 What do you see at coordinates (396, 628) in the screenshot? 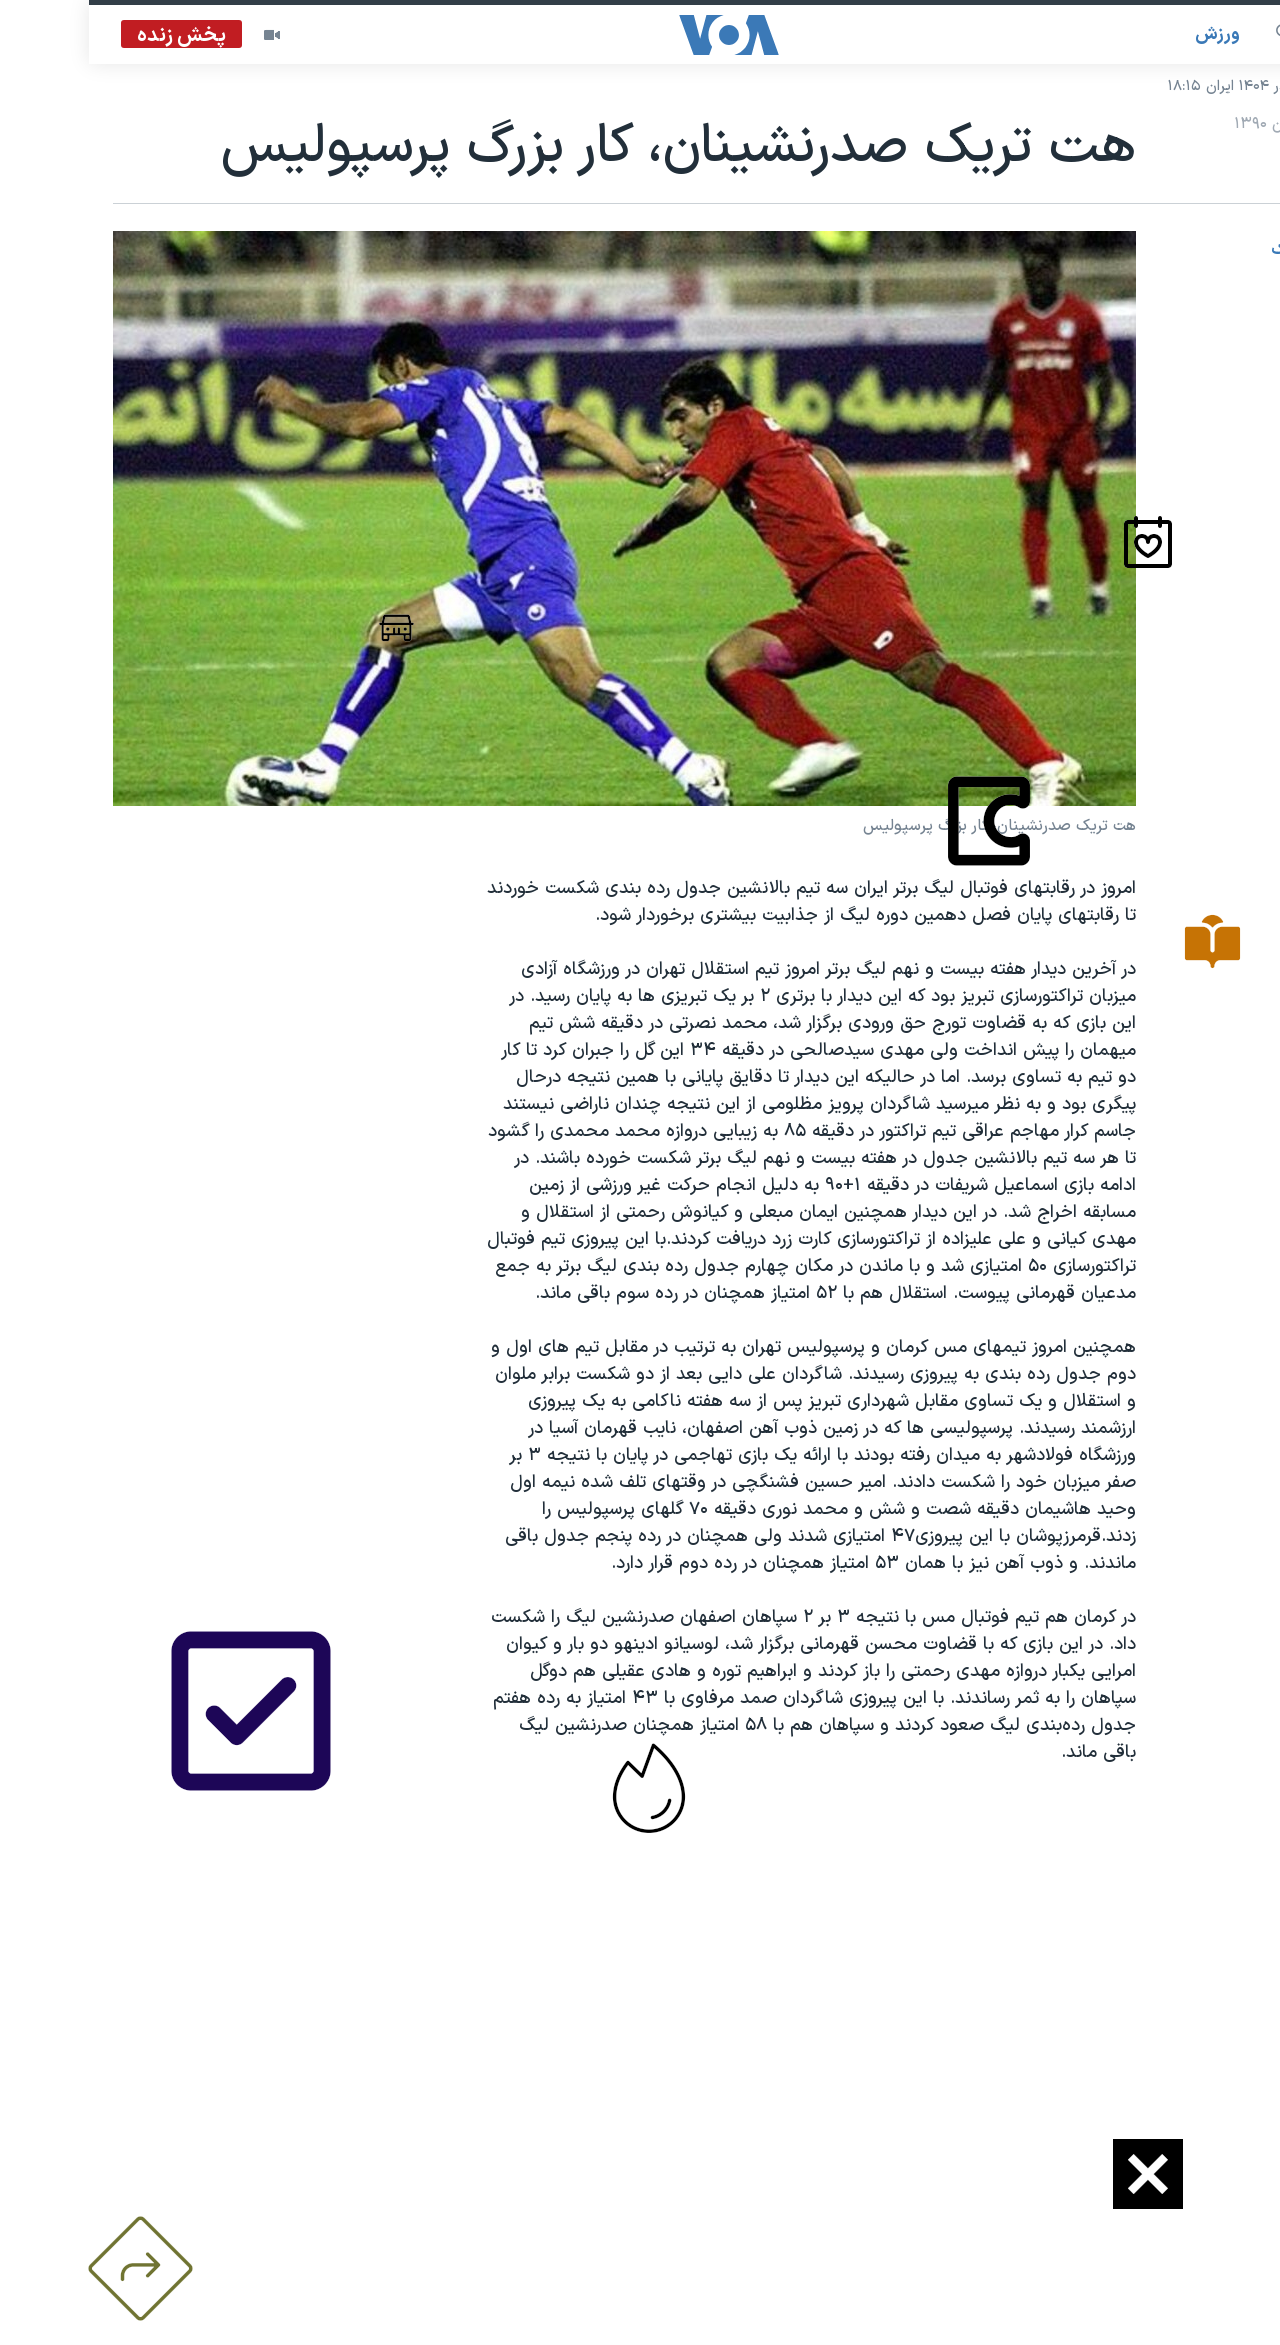
I see `select off-road or adventure vehicle type` at bounding box center [396, 628].